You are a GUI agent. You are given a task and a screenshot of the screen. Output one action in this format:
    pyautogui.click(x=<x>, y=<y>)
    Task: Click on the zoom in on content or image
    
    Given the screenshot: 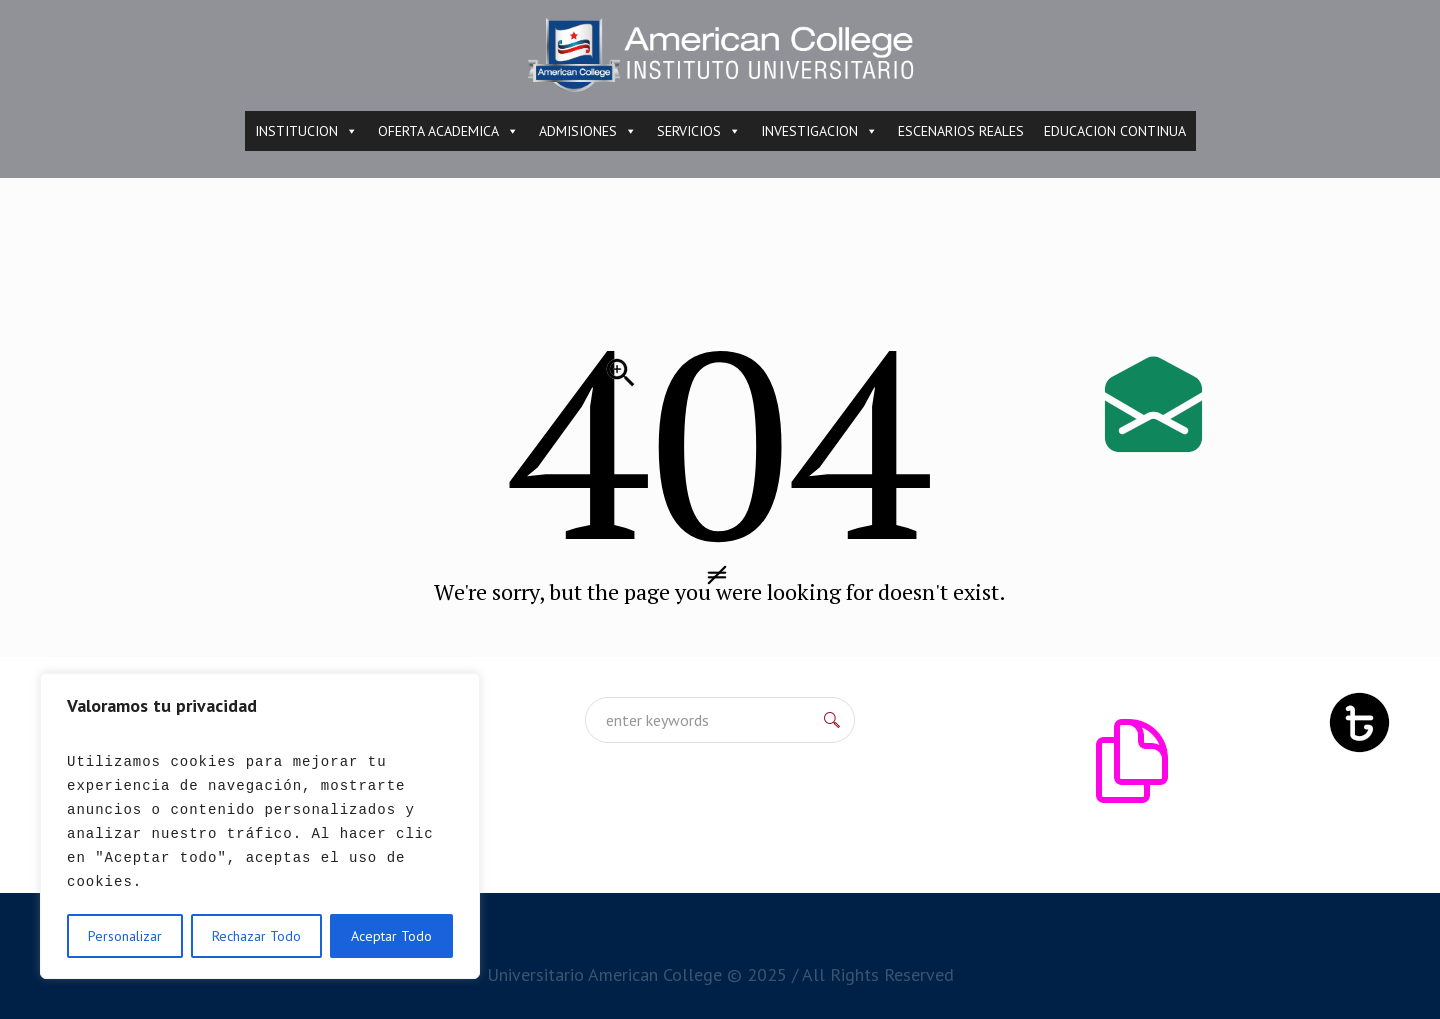 What is the action you would take?
    pyautogui.click(x=621, y=373)
    